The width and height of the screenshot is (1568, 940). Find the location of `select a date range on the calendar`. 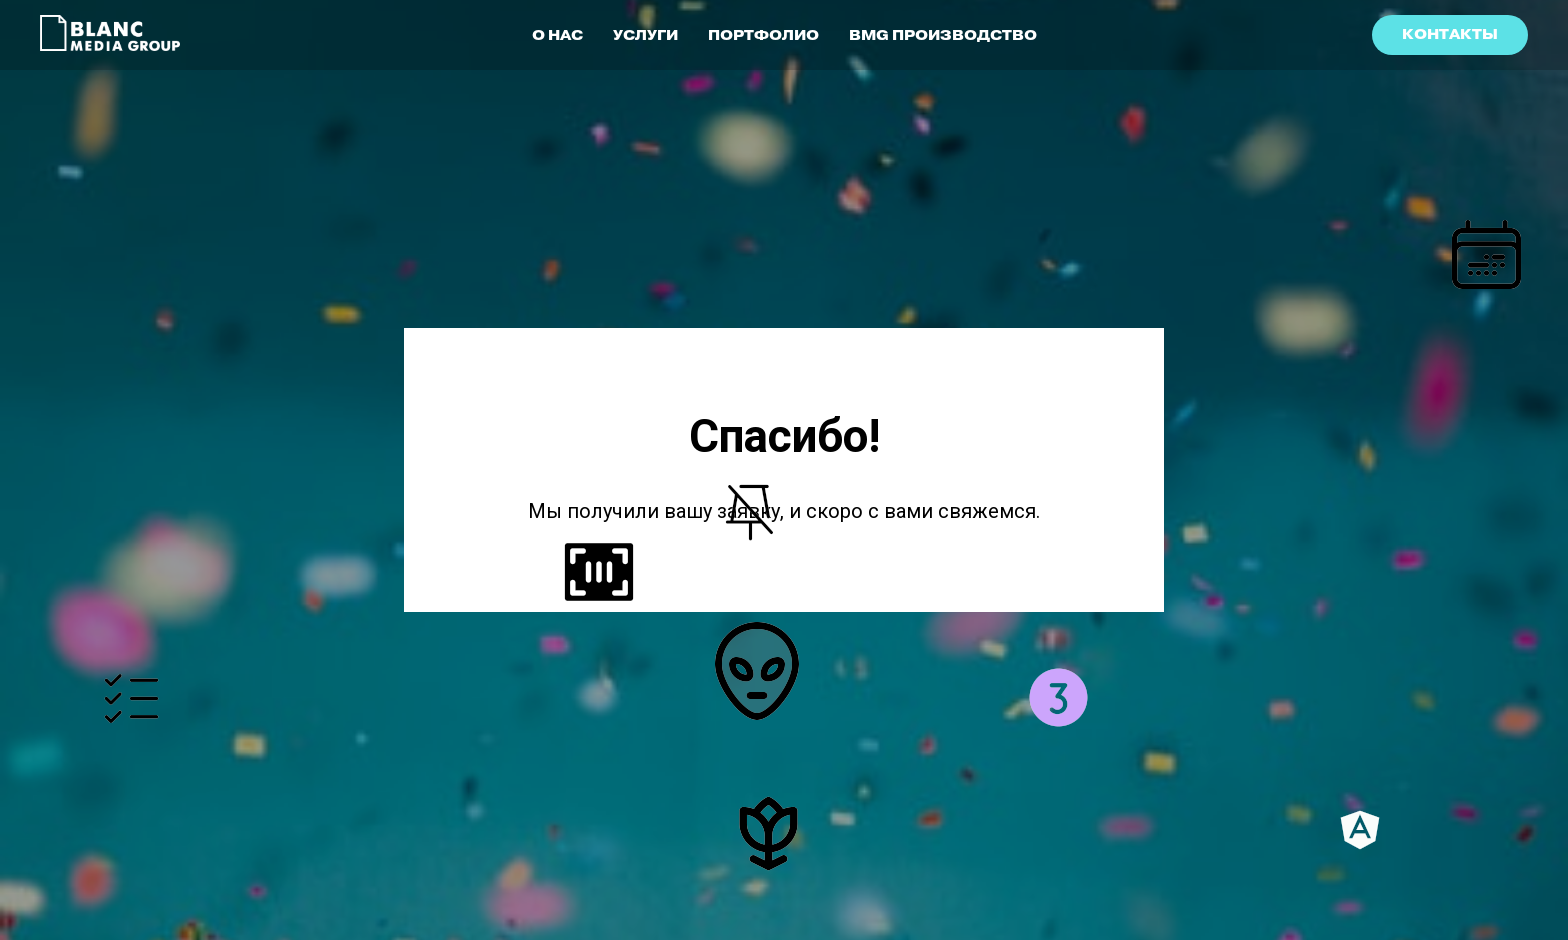

select a date range on the calendar is located at coordinates (1486, 254).